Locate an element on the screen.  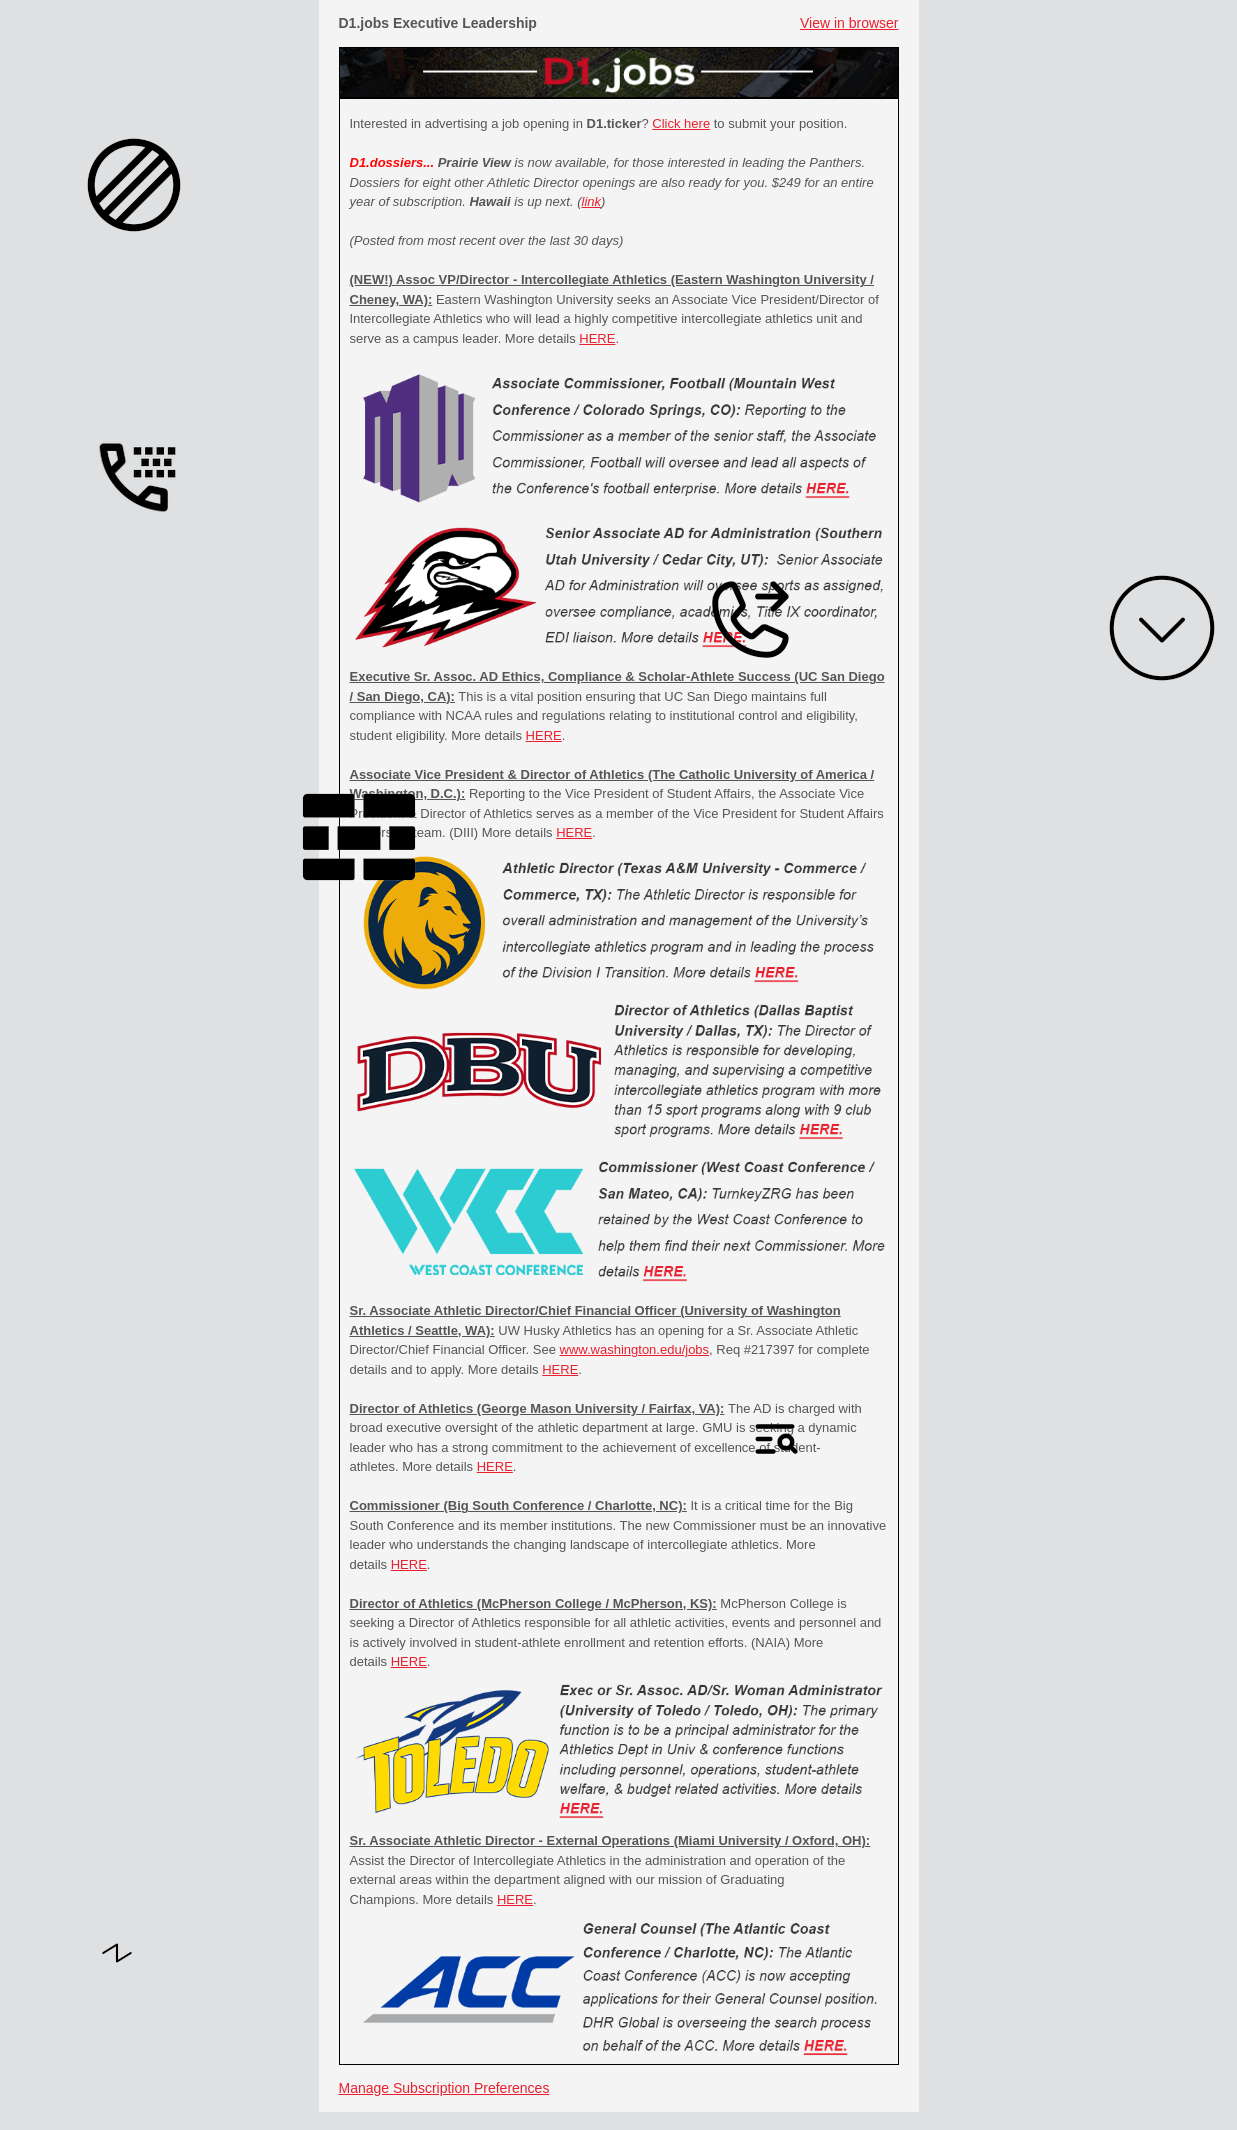
transfer an active call is located at coordinates (752, 618).